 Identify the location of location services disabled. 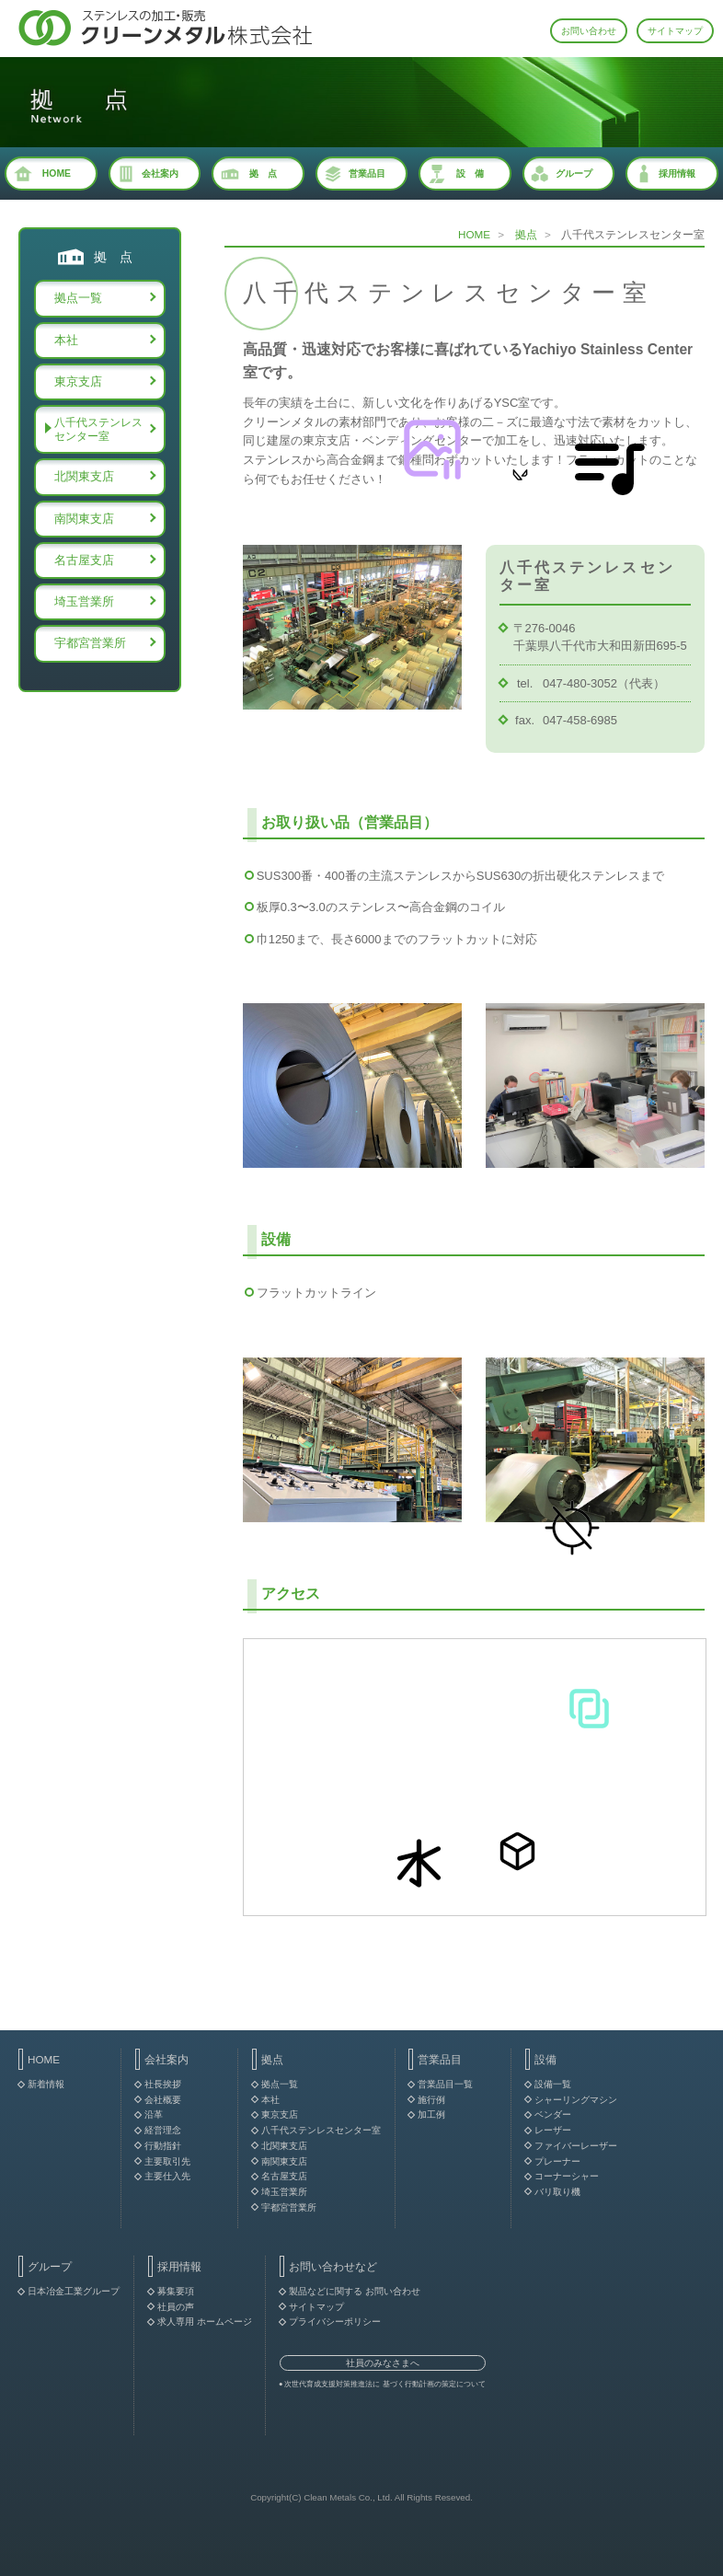
(572, 1528).